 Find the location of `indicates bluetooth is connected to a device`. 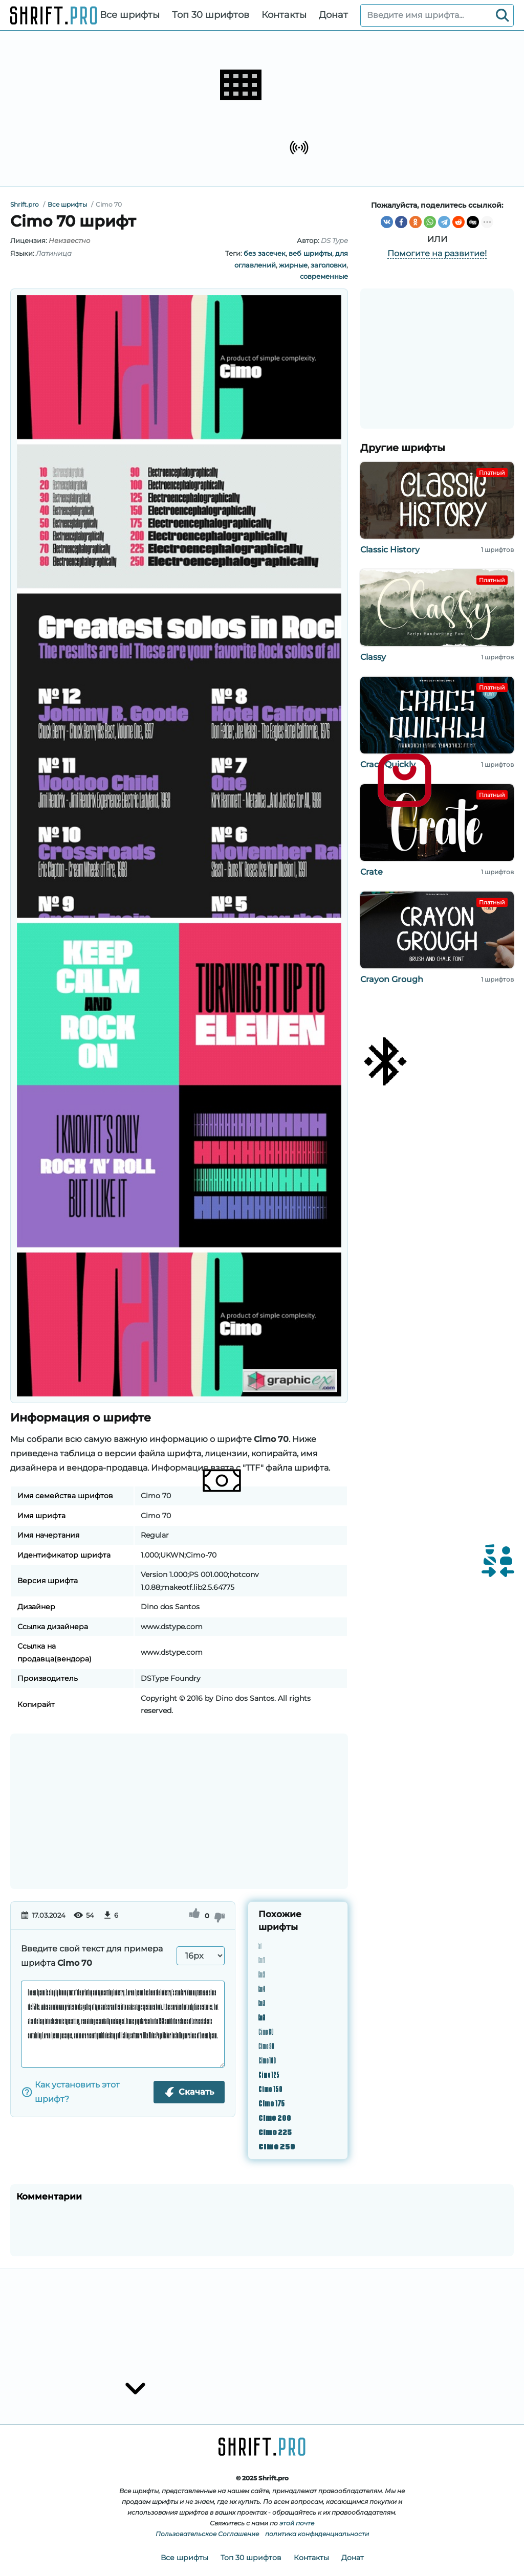

indicates bluetooth is connected to a device is located at coordinates (385, 1061).